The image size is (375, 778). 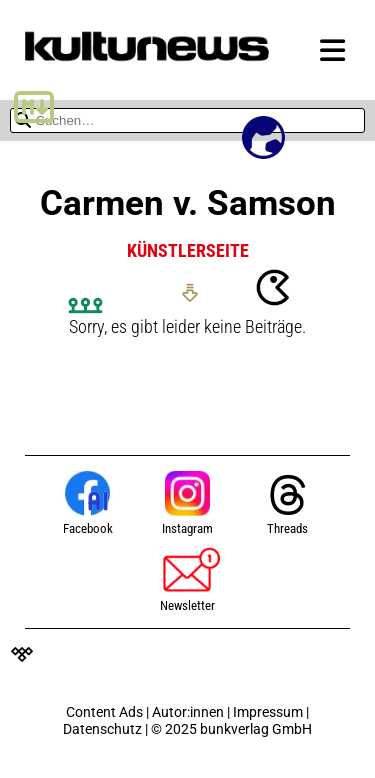 I want to click on launch a retro-style game or arcade app, so click(x=274, y=287).